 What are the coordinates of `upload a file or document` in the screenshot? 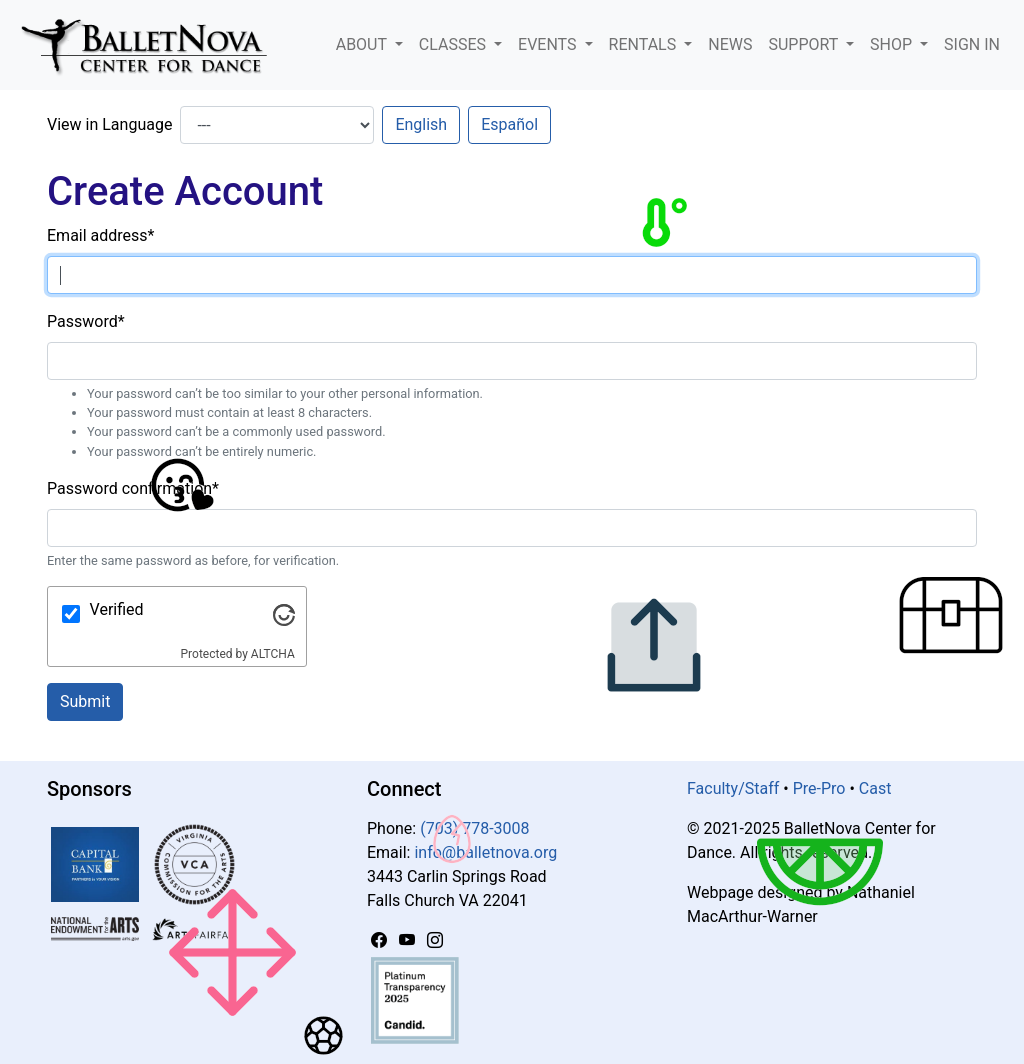 It's located at (654, 649).